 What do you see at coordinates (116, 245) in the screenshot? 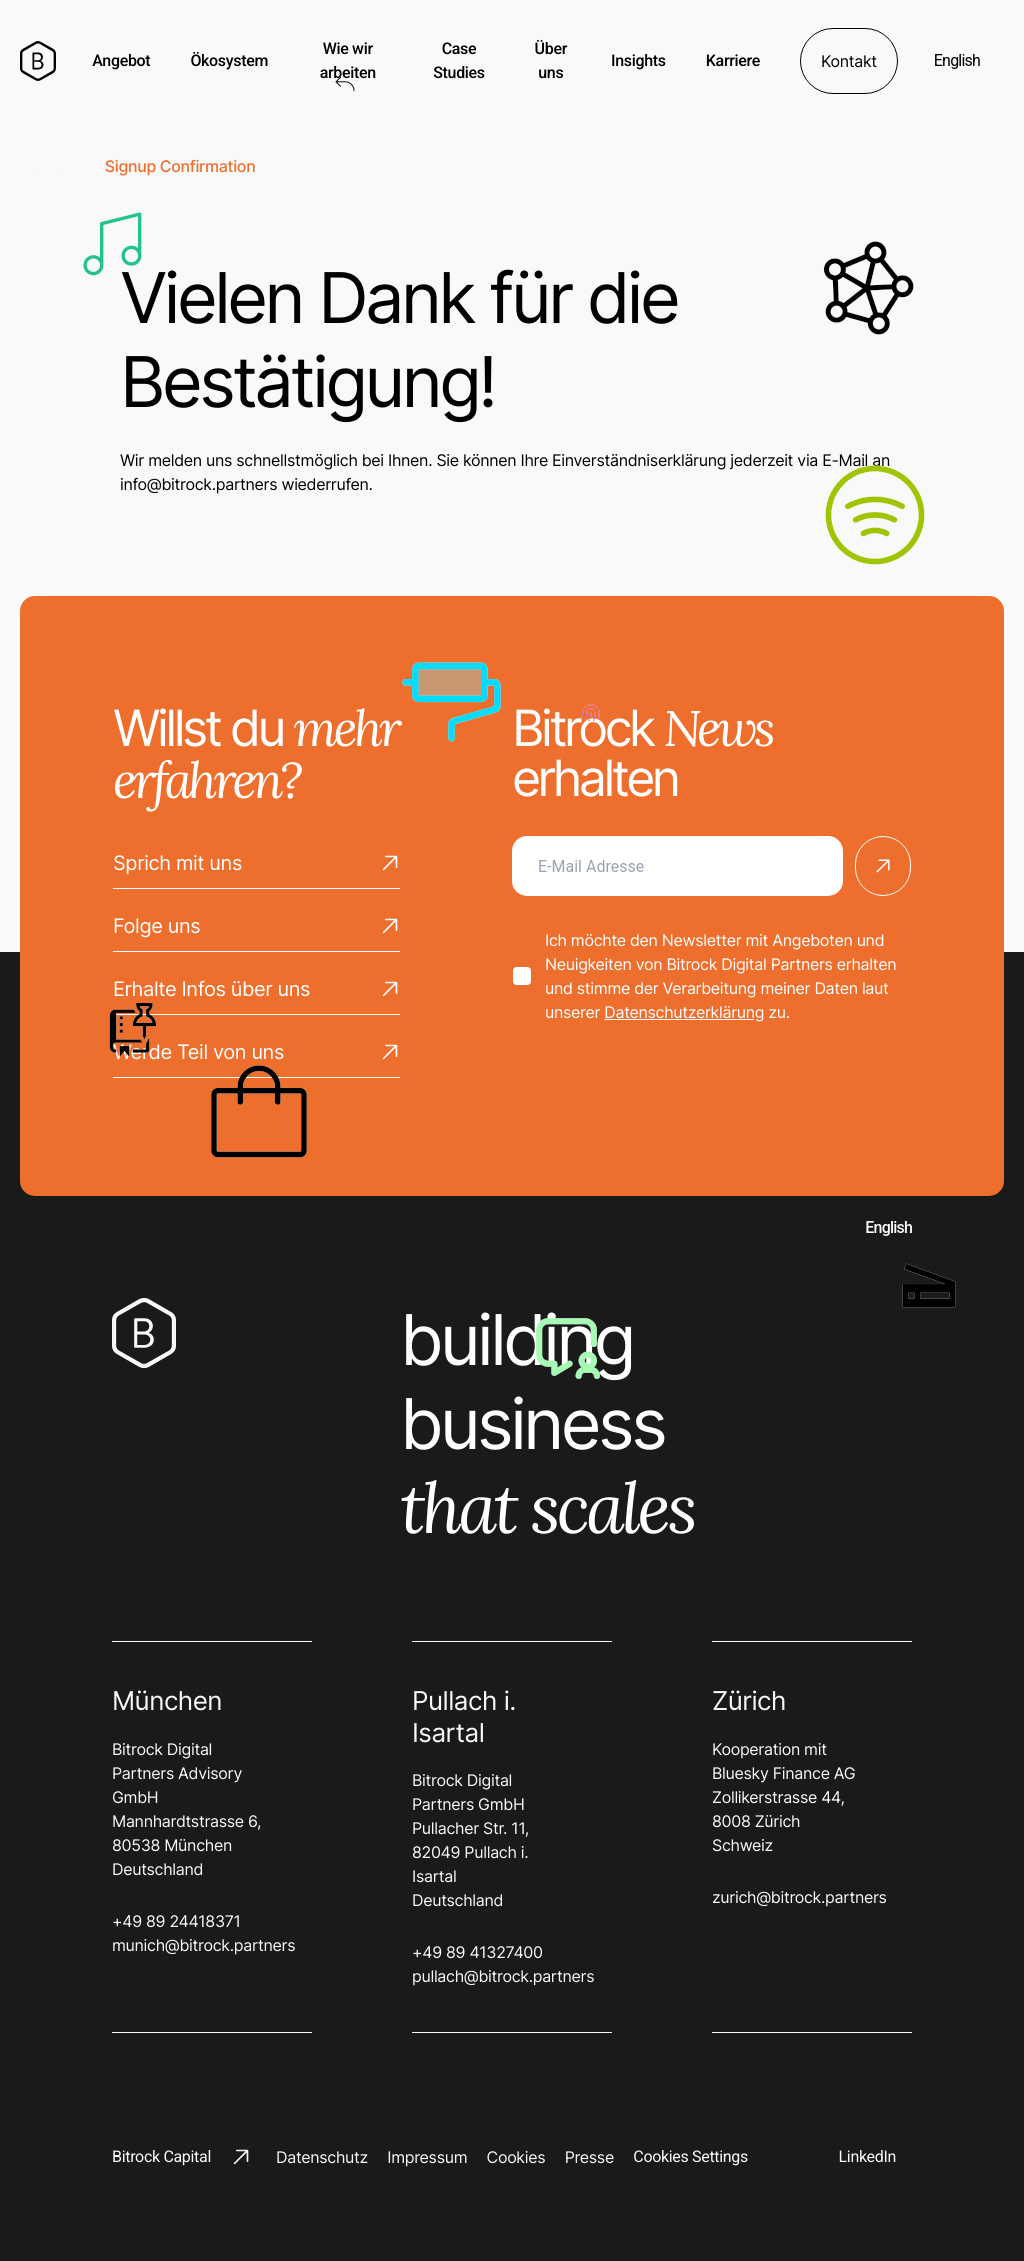
I see `access music or audio player` at bounding box center [116, 245].